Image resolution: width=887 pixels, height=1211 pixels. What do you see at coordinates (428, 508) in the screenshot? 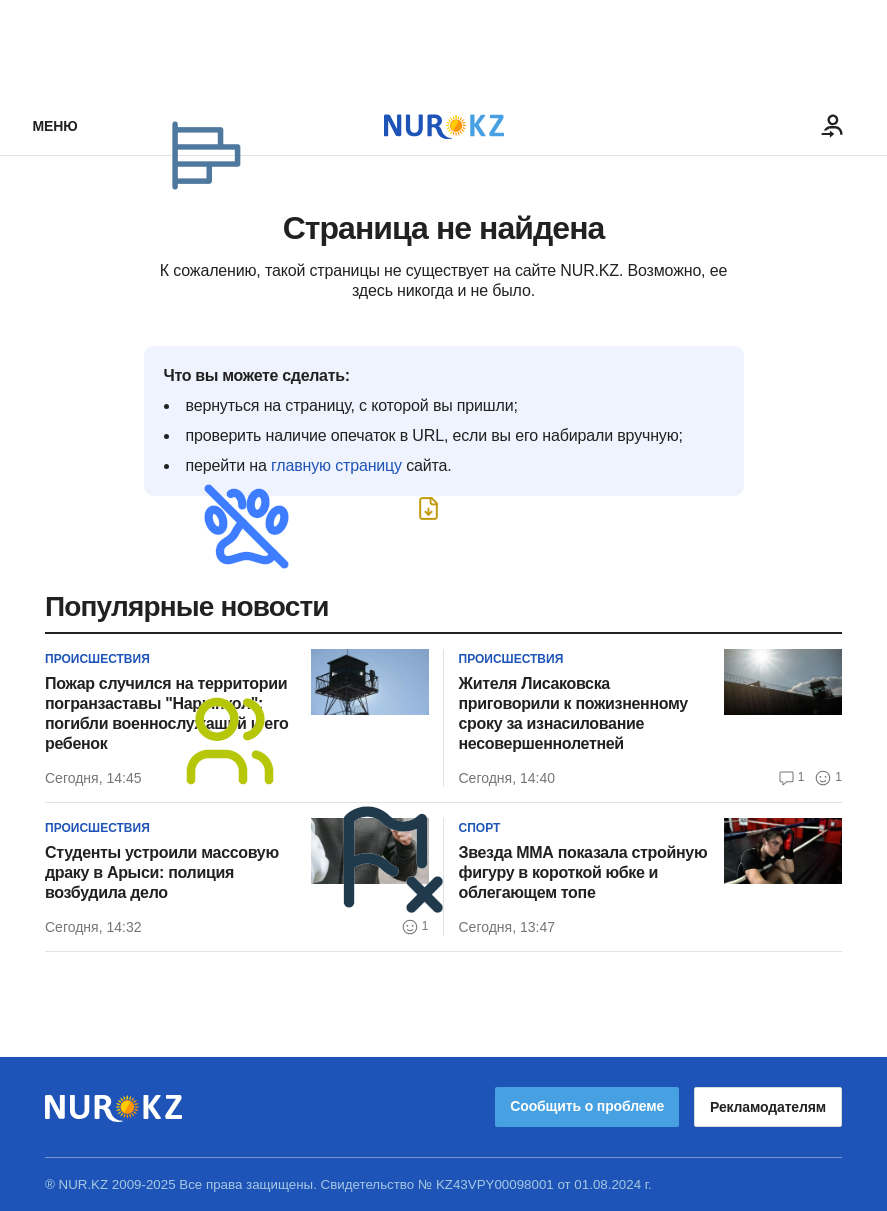
I see `download file` at bounding box center [428, 508].